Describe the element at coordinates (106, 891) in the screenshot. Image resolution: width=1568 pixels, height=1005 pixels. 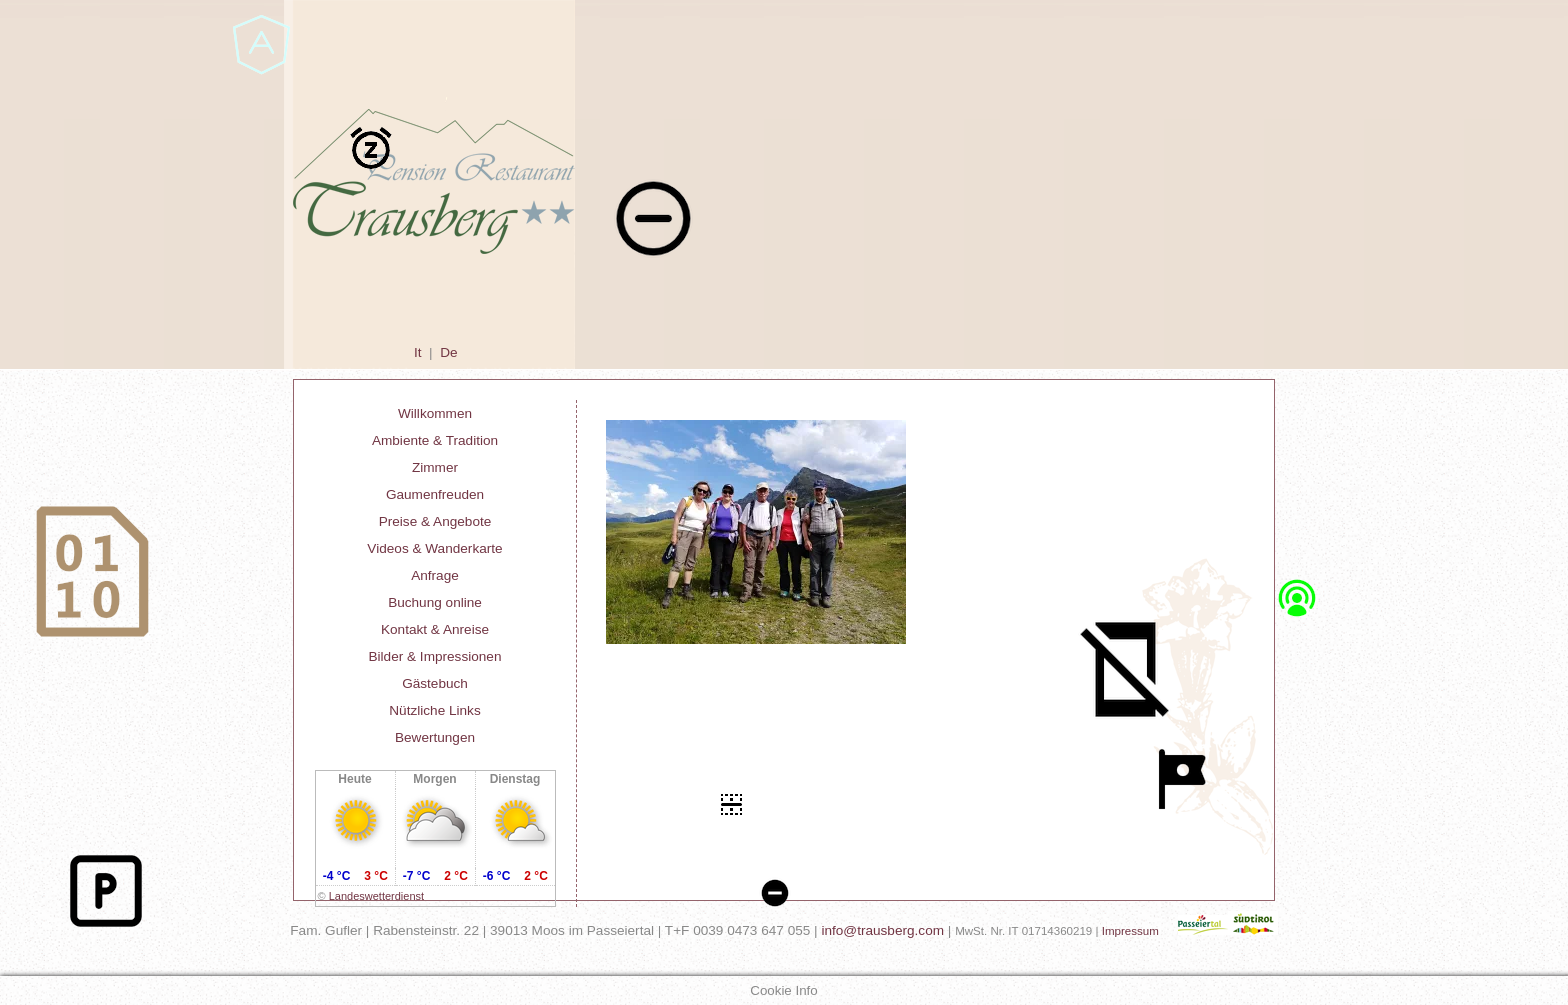
I see `parking location or services` at that location.